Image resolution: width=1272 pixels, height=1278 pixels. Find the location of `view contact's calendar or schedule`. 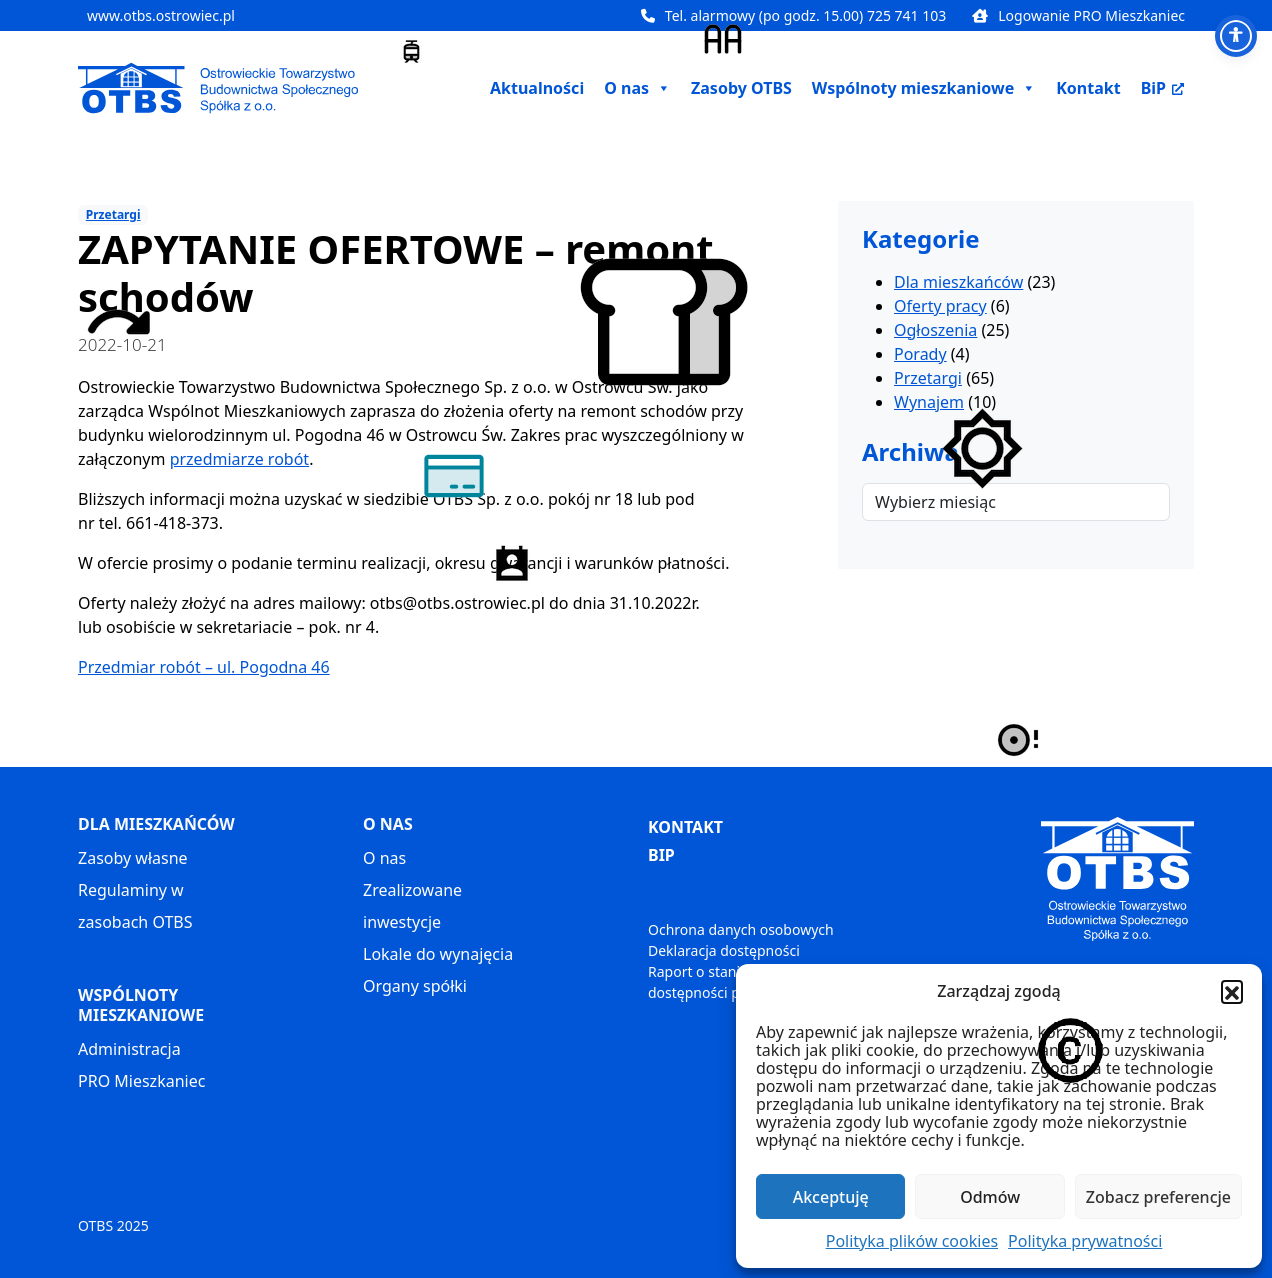

view contact's calendar or schedule is located at coordinates (512, 565).